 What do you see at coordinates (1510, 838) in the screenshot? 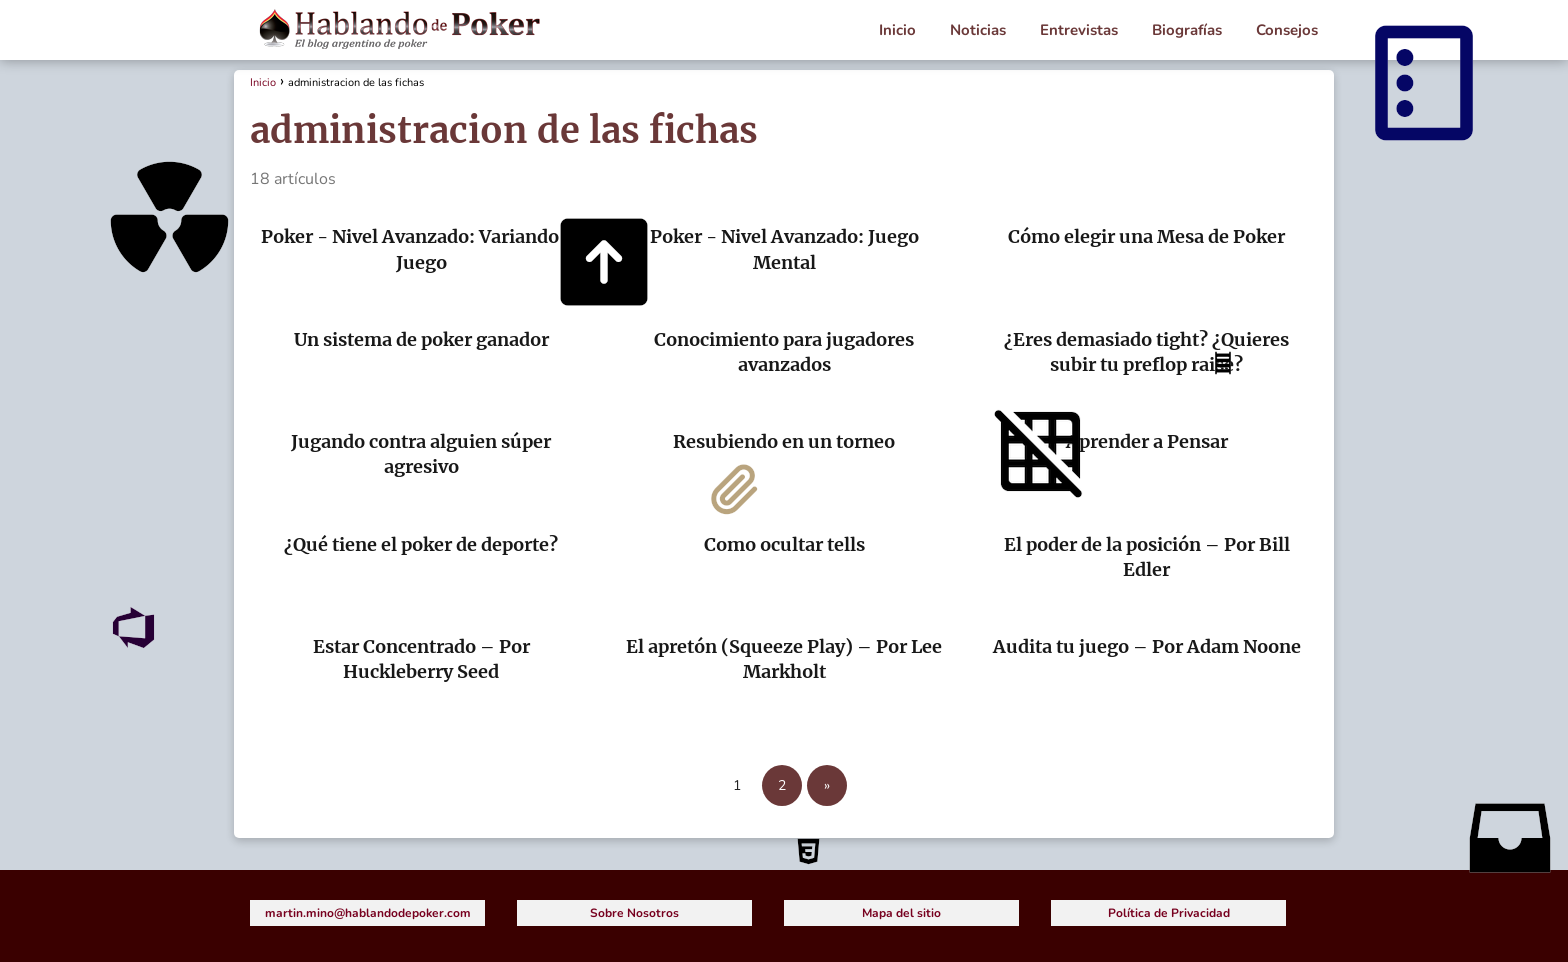
I see `access your inbox or file tray` at bounding box center [1510, 838].